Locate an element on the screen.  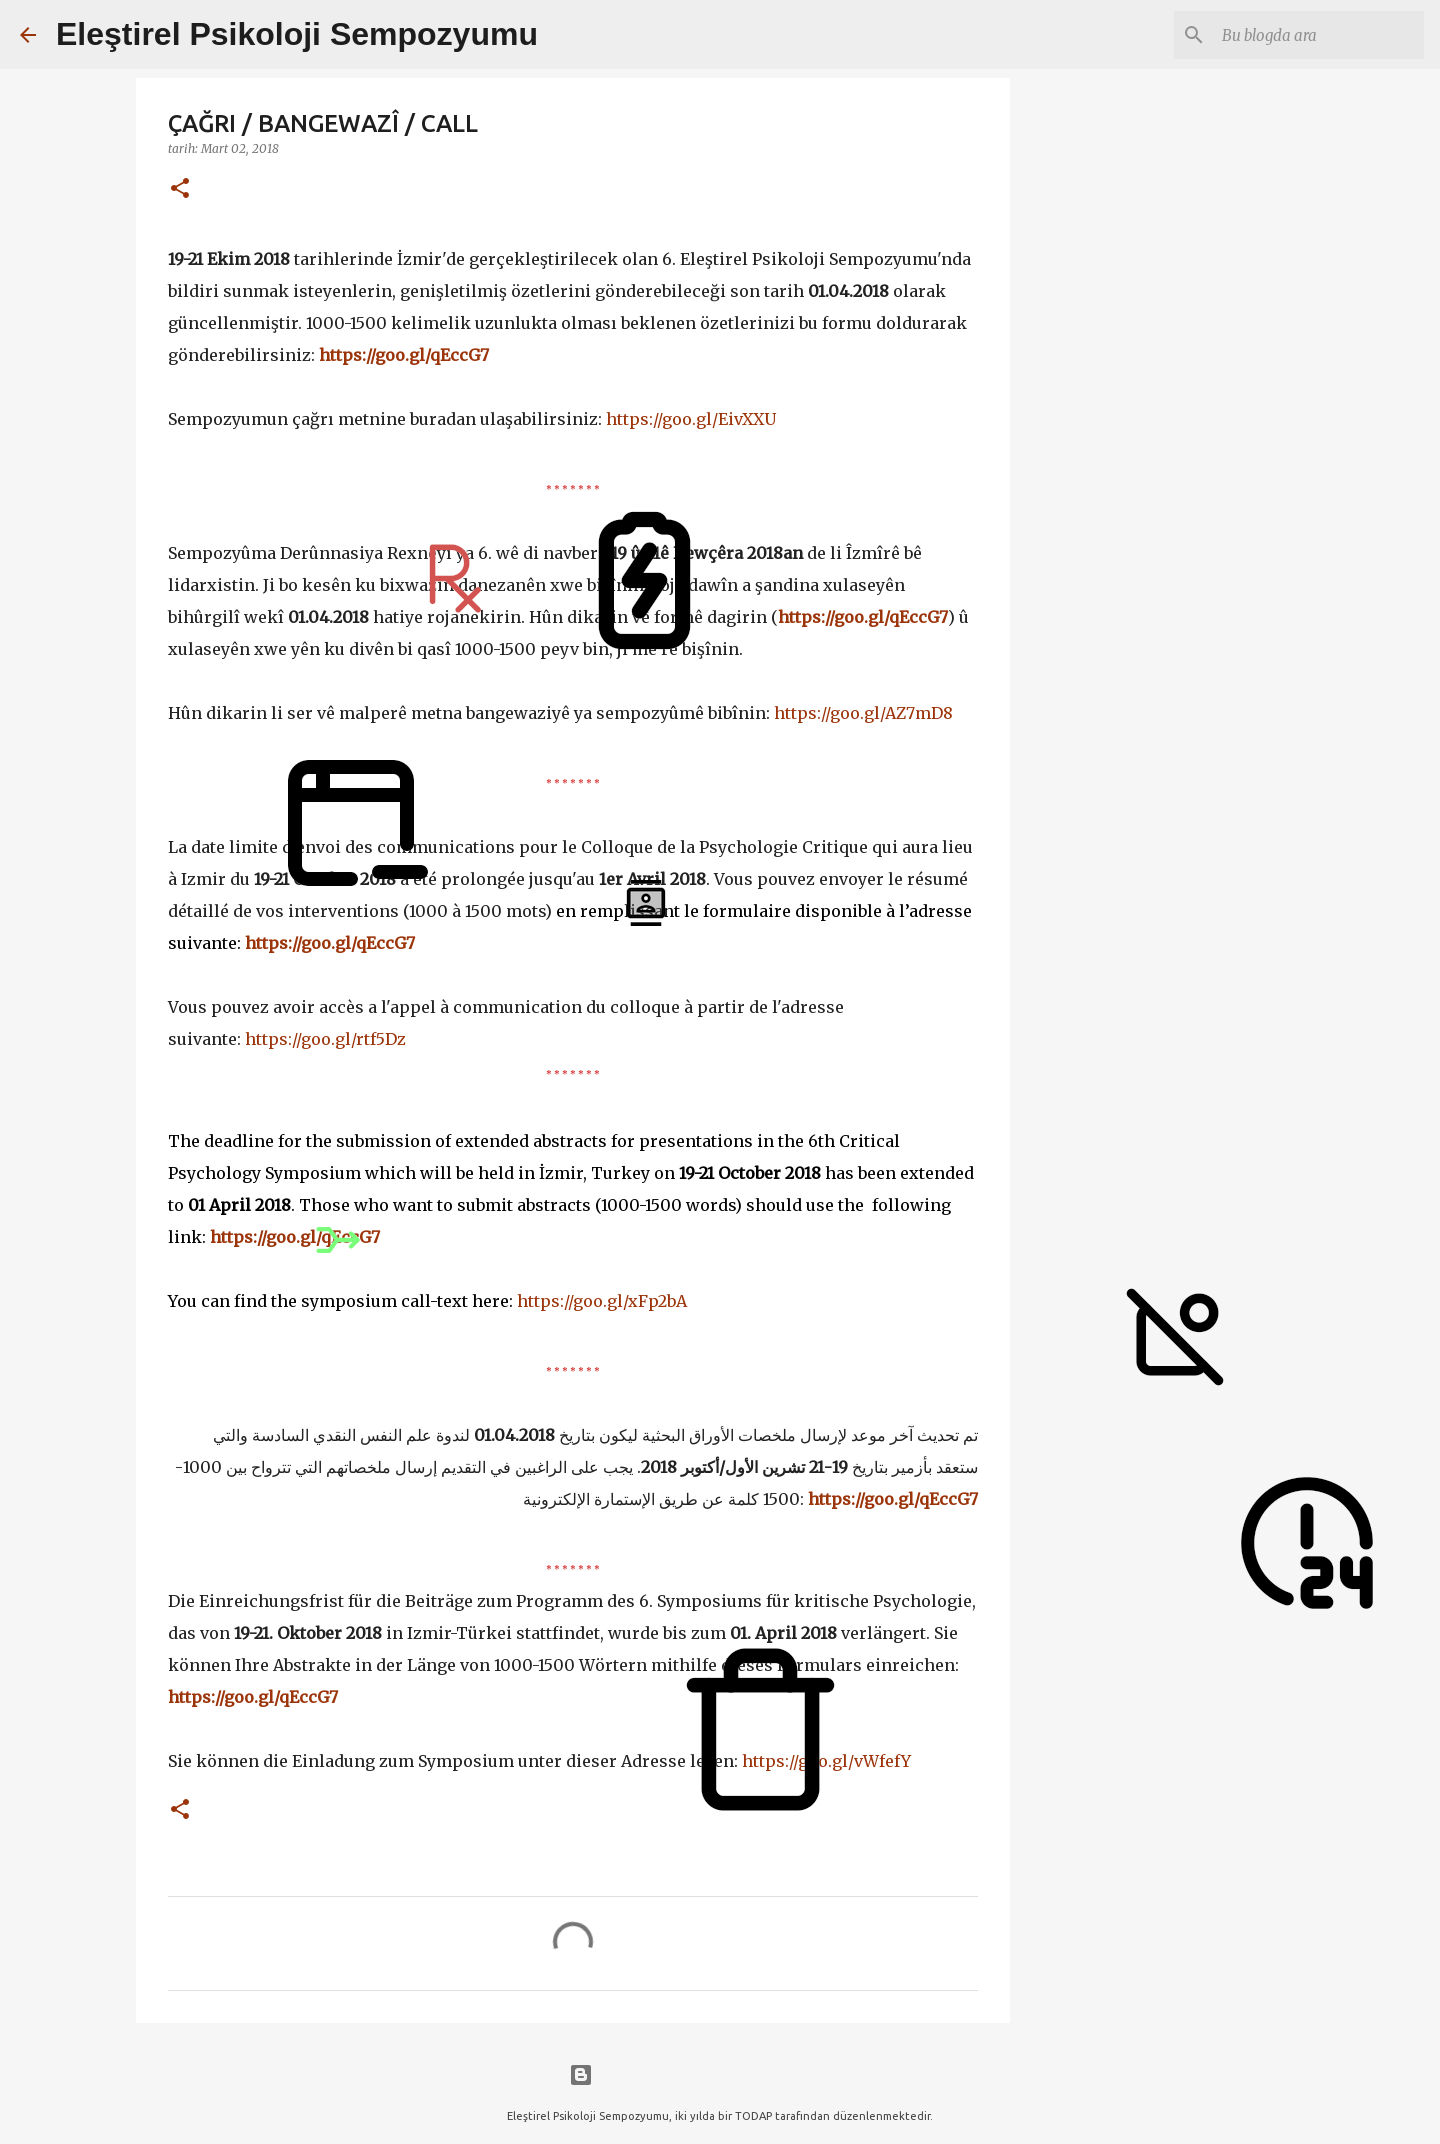
delete selected item is located at coordinates (760, 1729).